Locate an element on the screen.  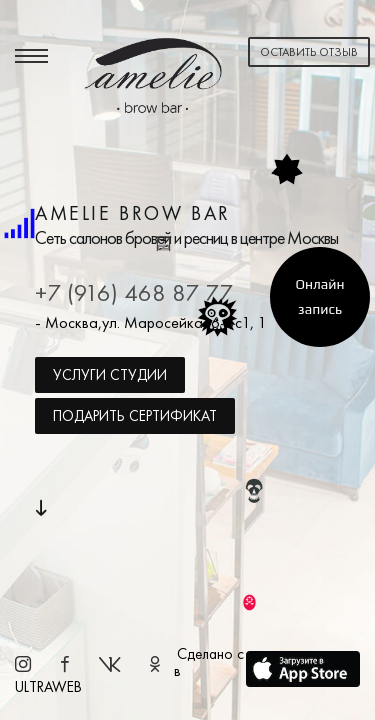
indicates a special or featured item is located at coordinates (287, 169).